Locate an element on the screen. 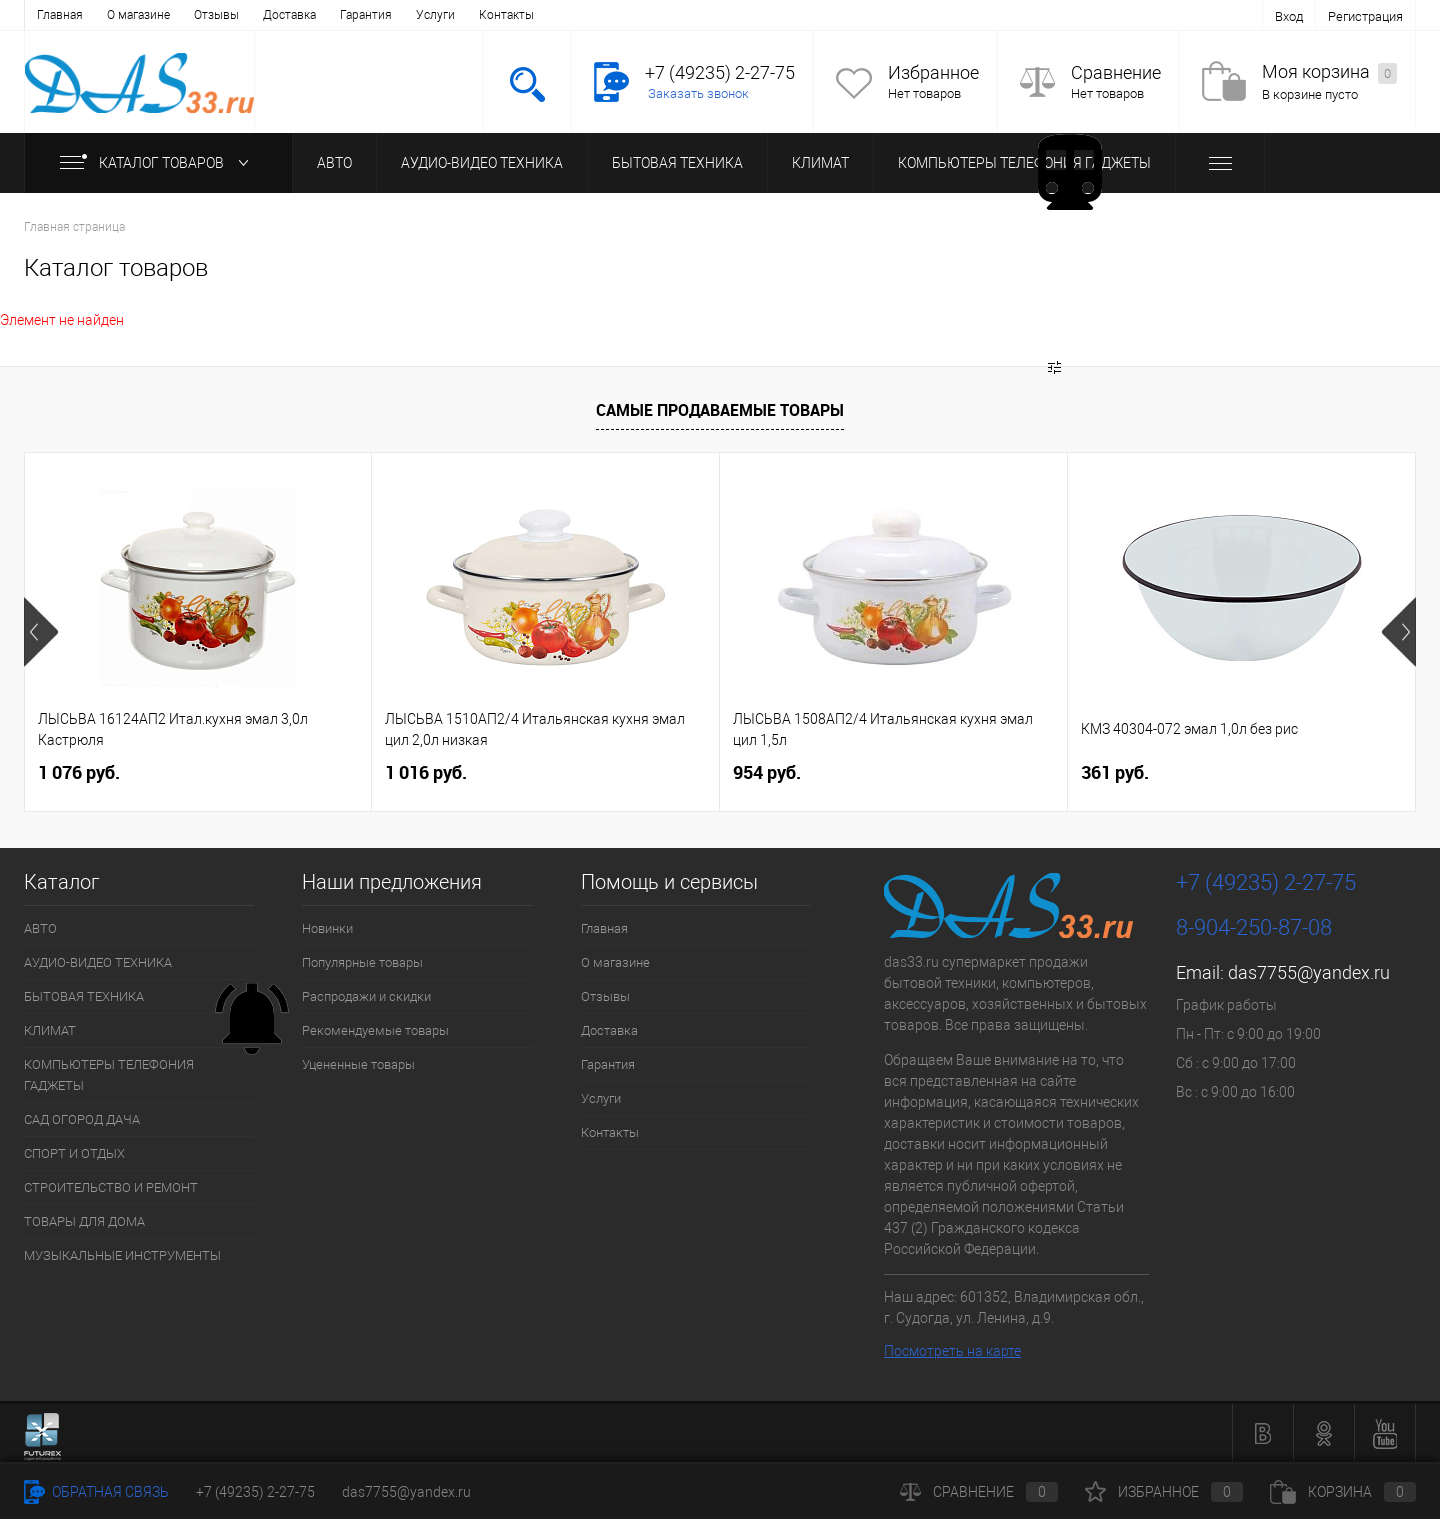 This screenshot has height=1519, width=1440. get public transit directions is located at coordinates (1070, 174).